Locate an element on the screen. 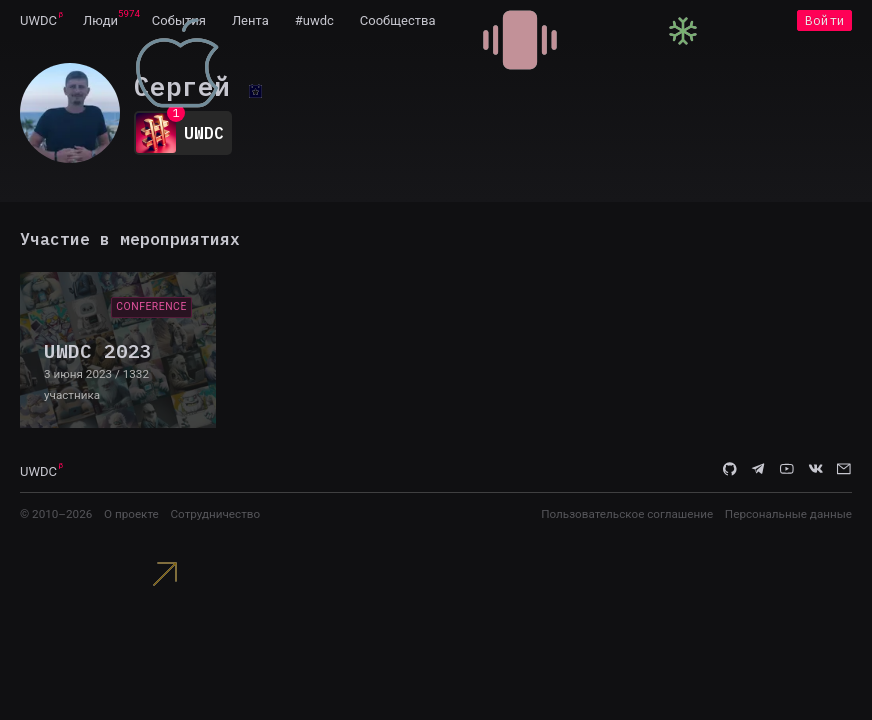 The height and width of the screenshot is (720, 872). view starred or favorite events is located at coordinates (255, 91).